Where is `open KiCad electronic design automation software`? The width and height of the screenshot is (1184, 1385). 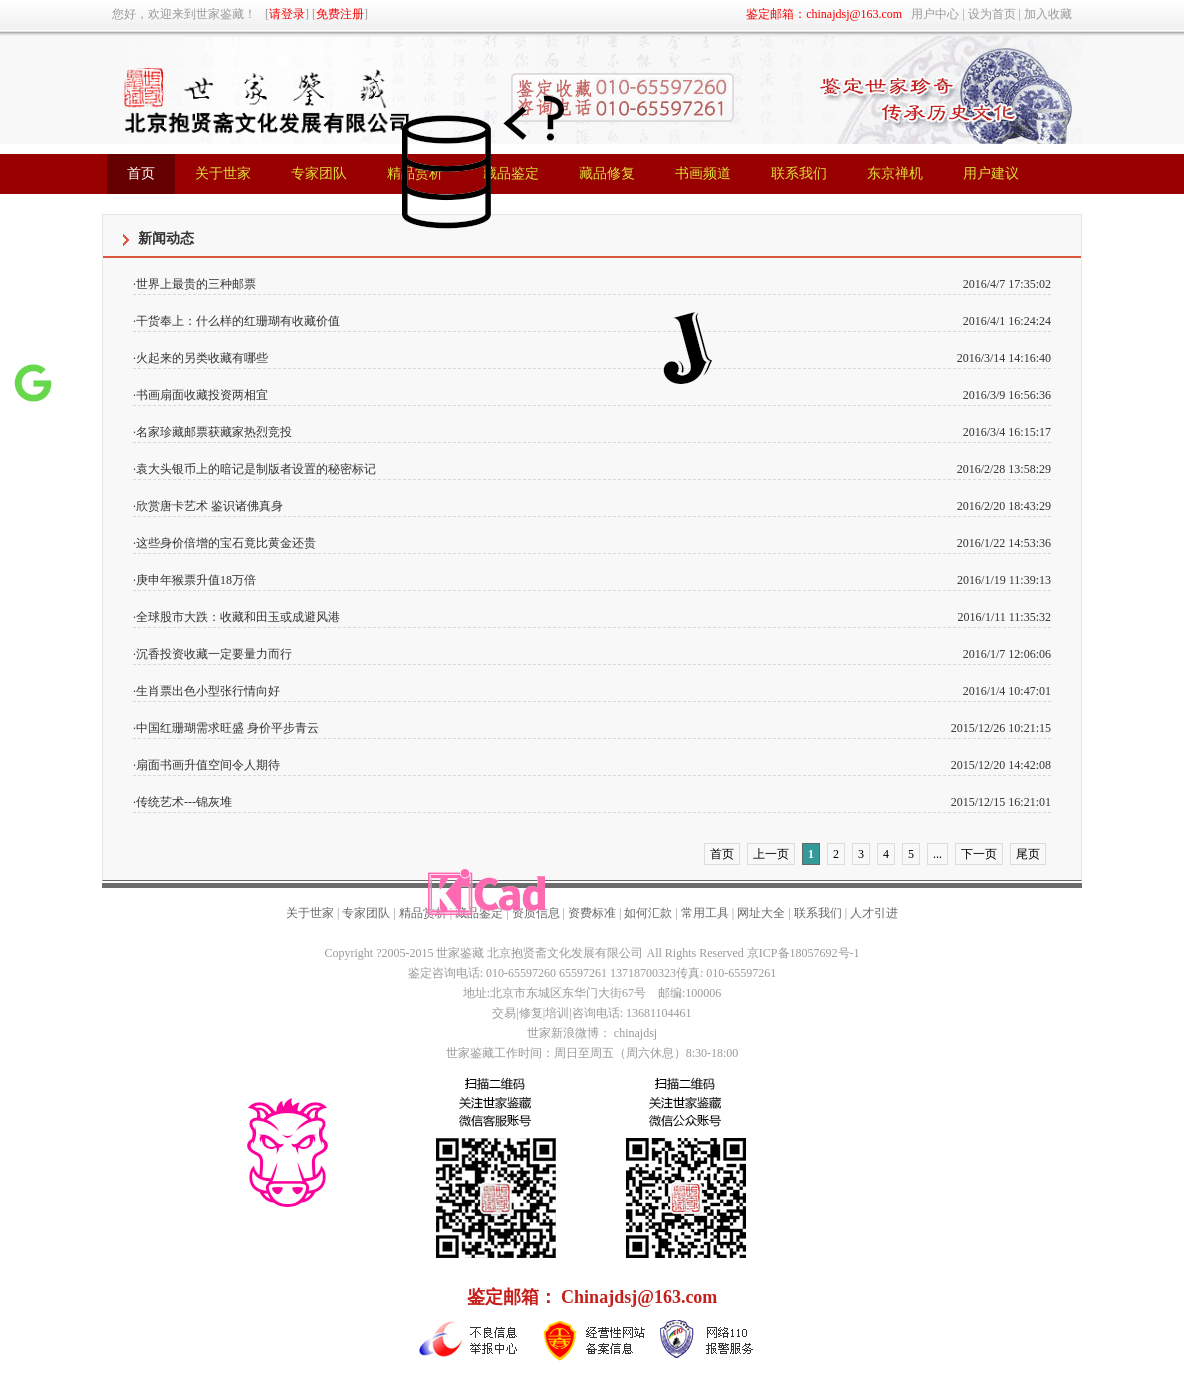 open KiCad electronic design automation software is located at coordinates (487, 892).